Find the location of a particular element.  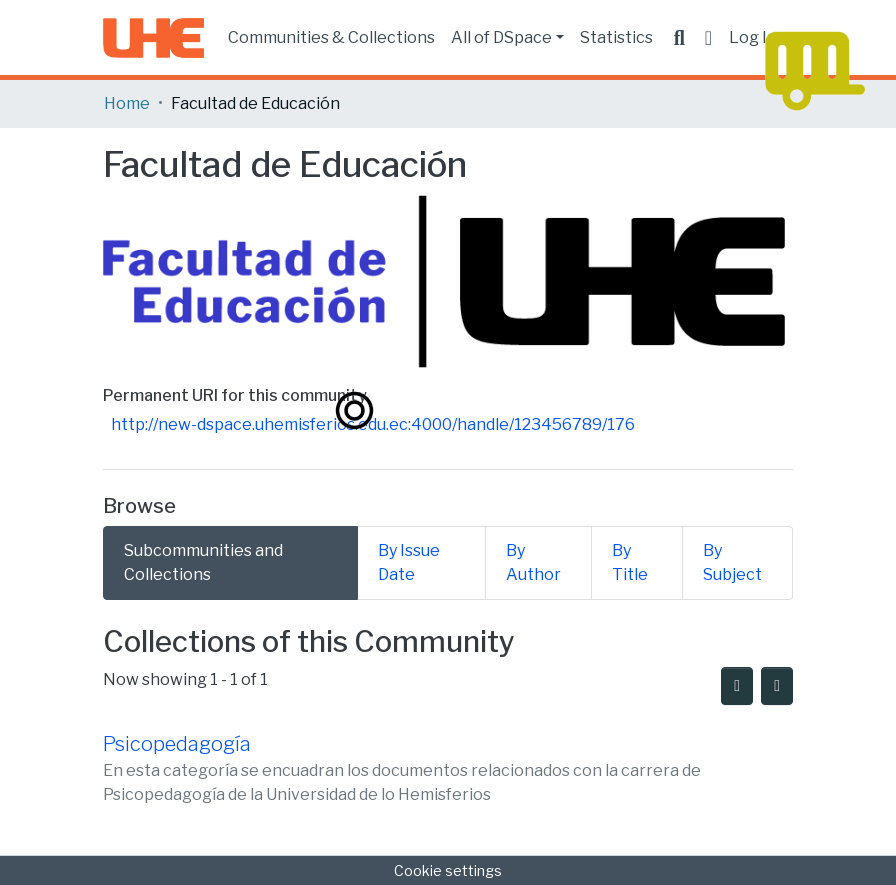

view trailer or towing equipment options is located at coordinates (812, 68).